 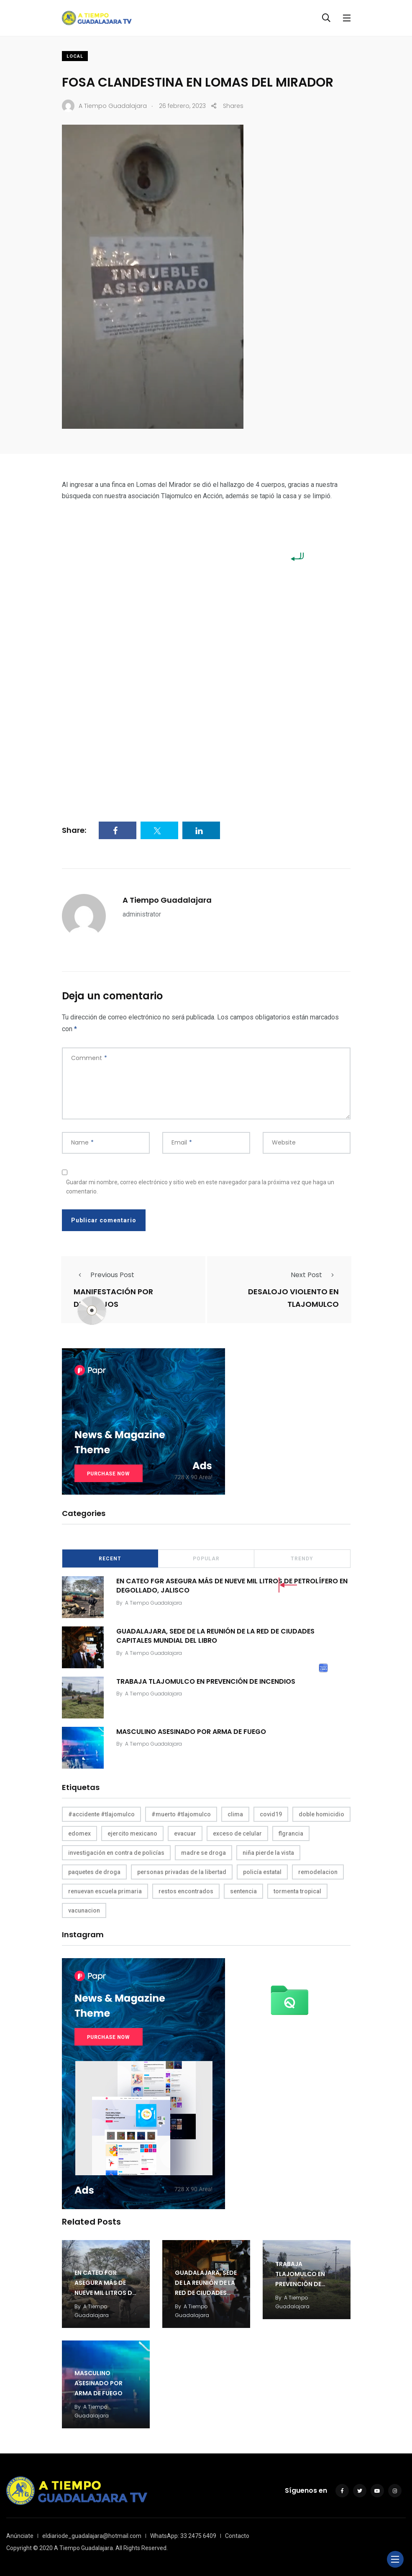 What do you see at coordinates (92, 1310) in the screenshot?
I see `indicates a DVD or optical disc drive` at bounding box center [92, 1310].